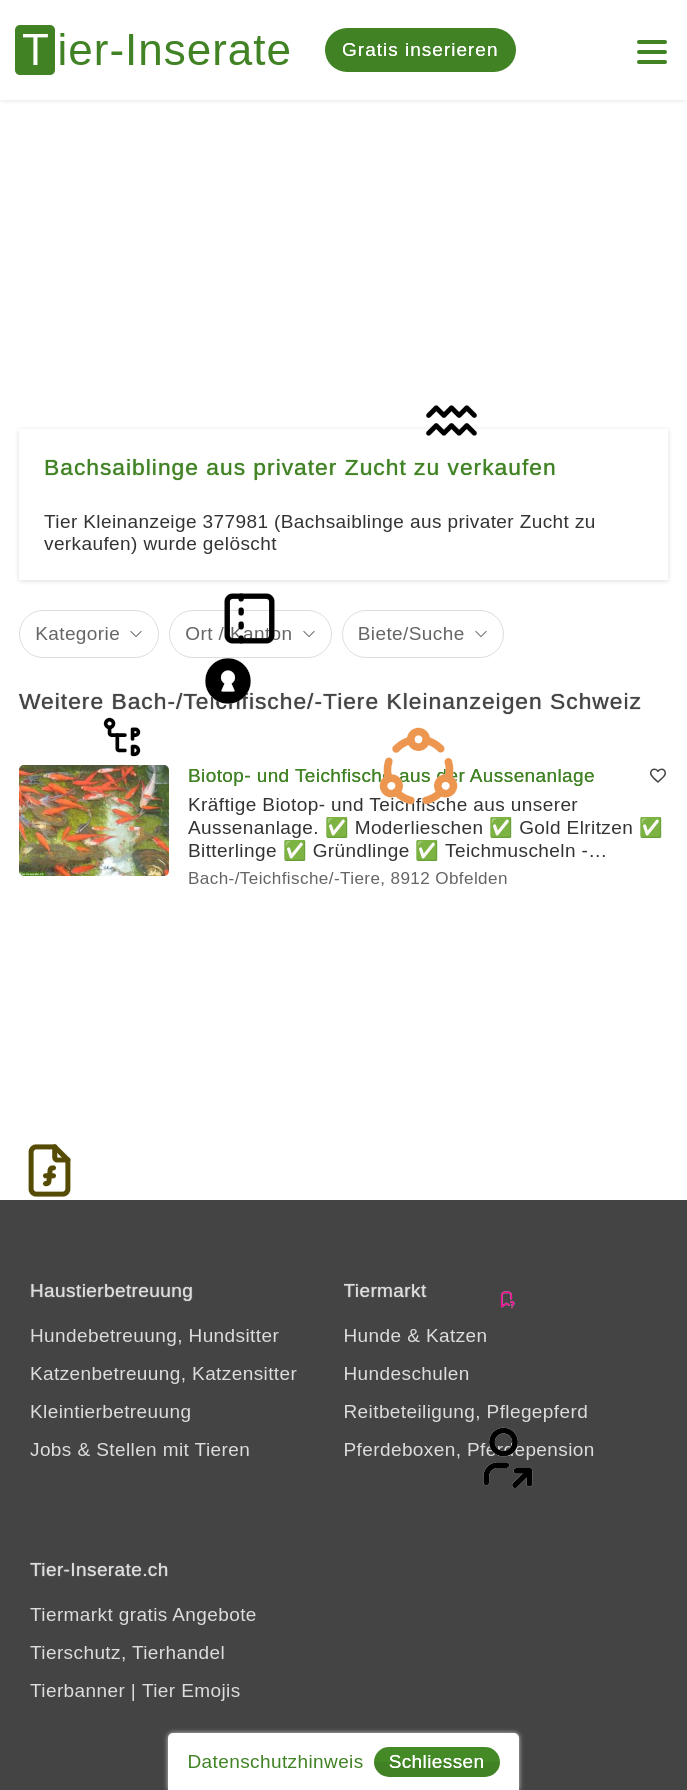  What do you see at coordinates (506, 1299) in the screenshot?
I see `access bookmark help or FAQ` at bounding box center [506, 1299].